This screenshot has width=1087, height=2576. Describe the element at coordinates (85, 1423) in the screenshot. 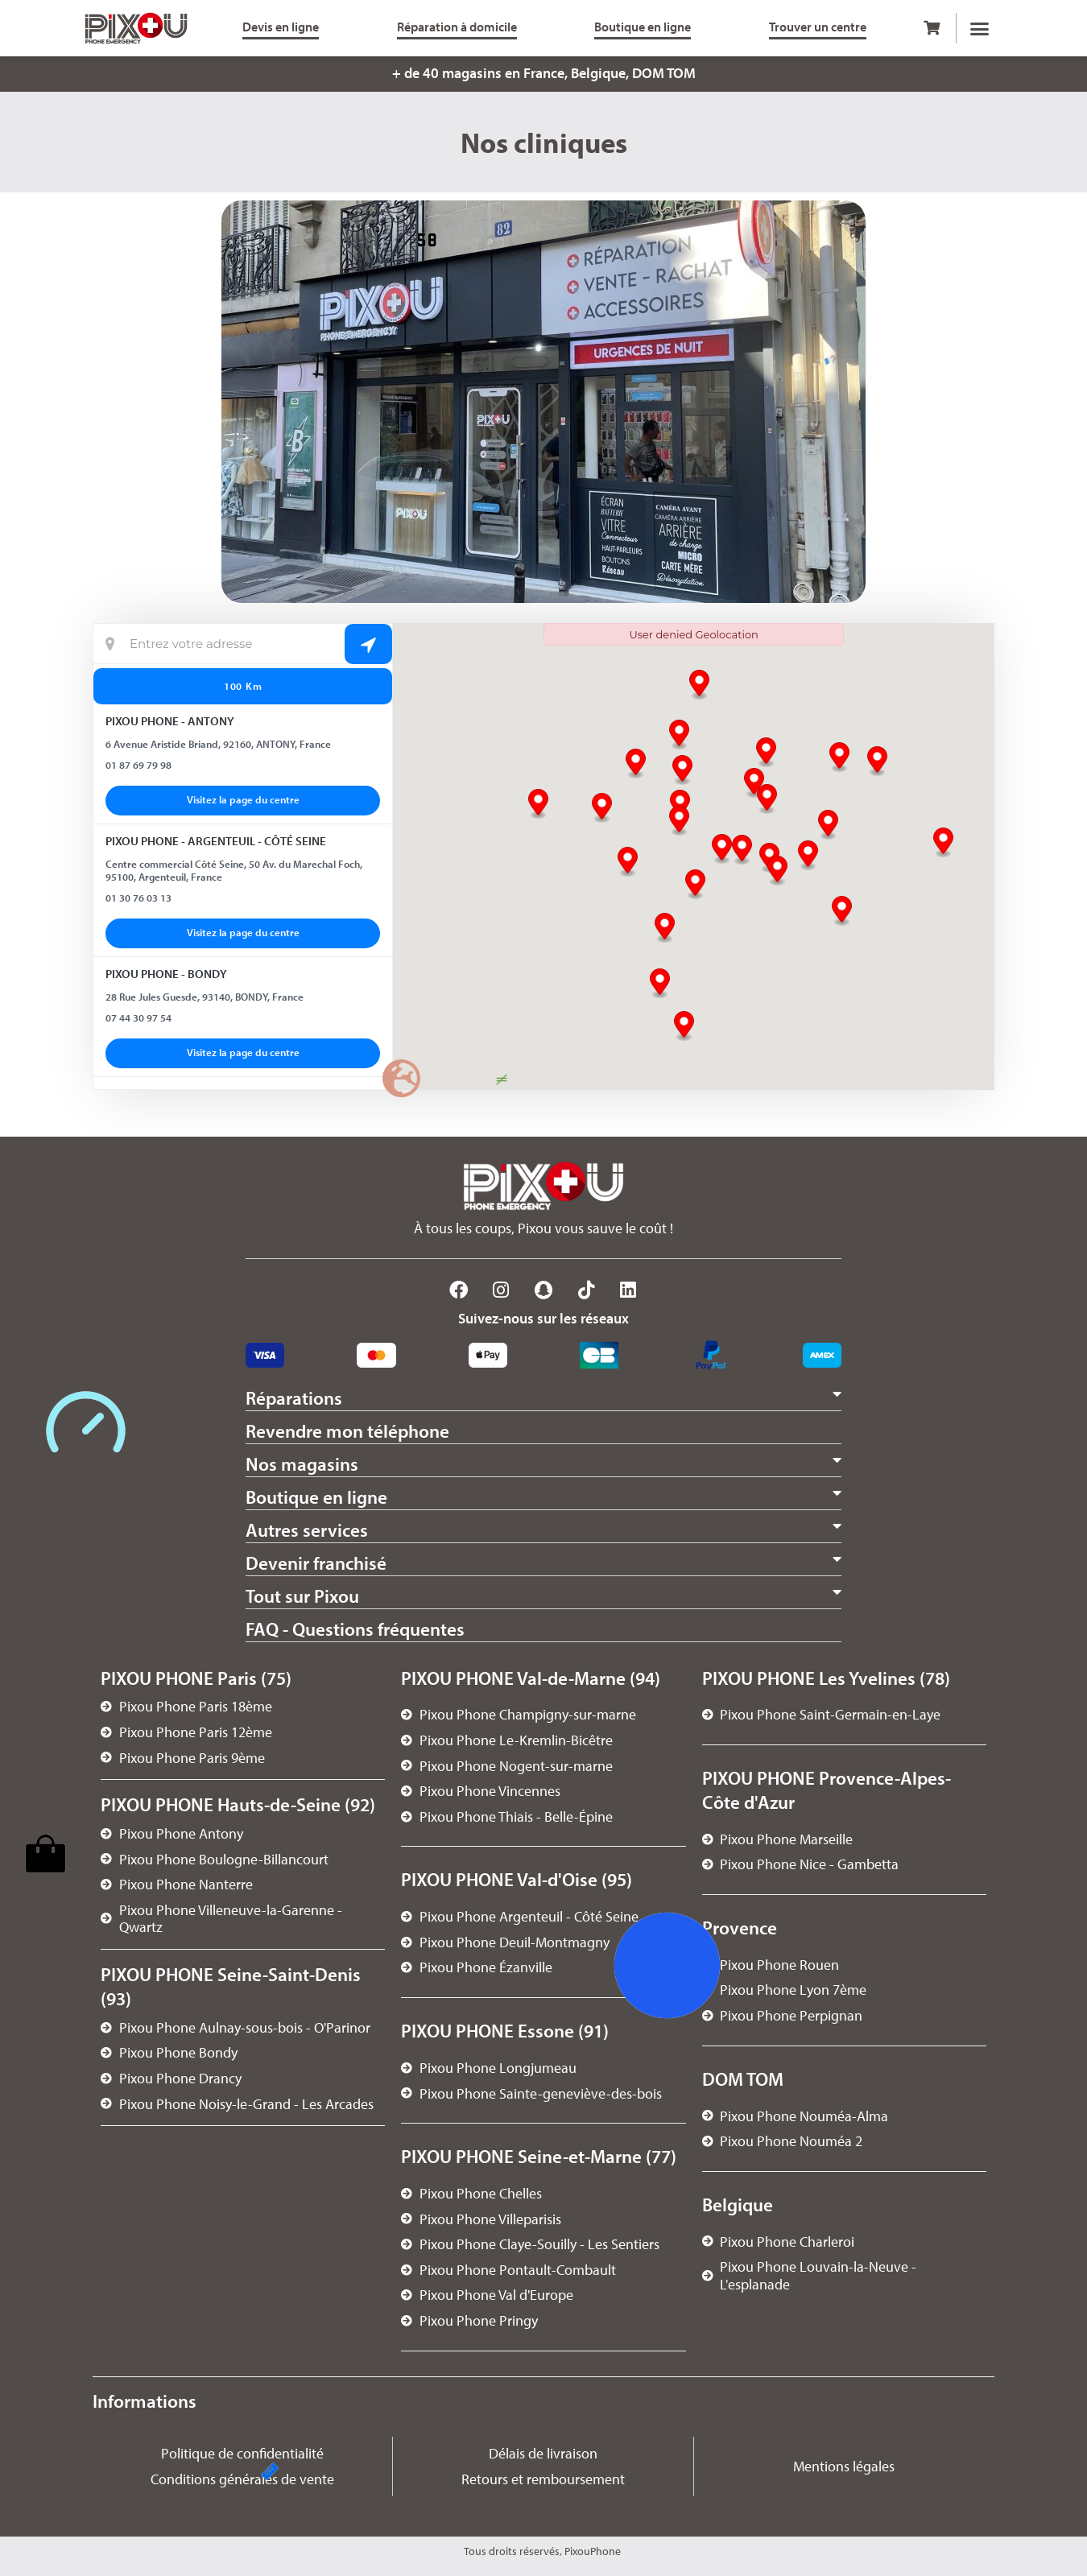

I see `view performance metrics or speed` at that location.